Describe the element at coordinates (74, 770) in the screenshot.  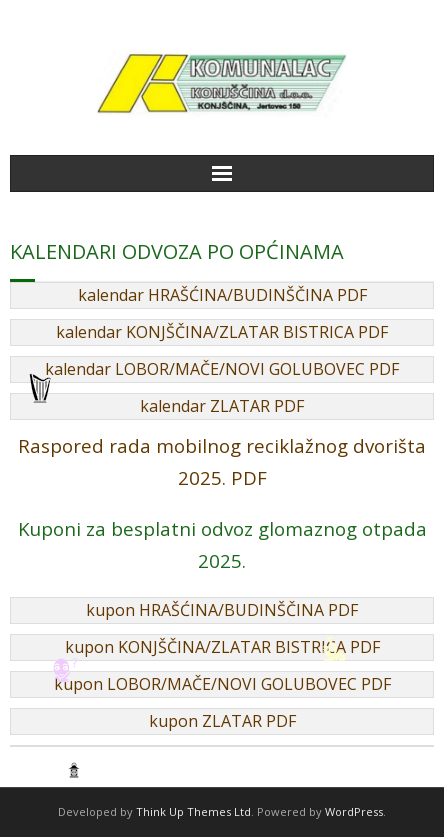
I see `access lantern or lighting feature in game` at that location.